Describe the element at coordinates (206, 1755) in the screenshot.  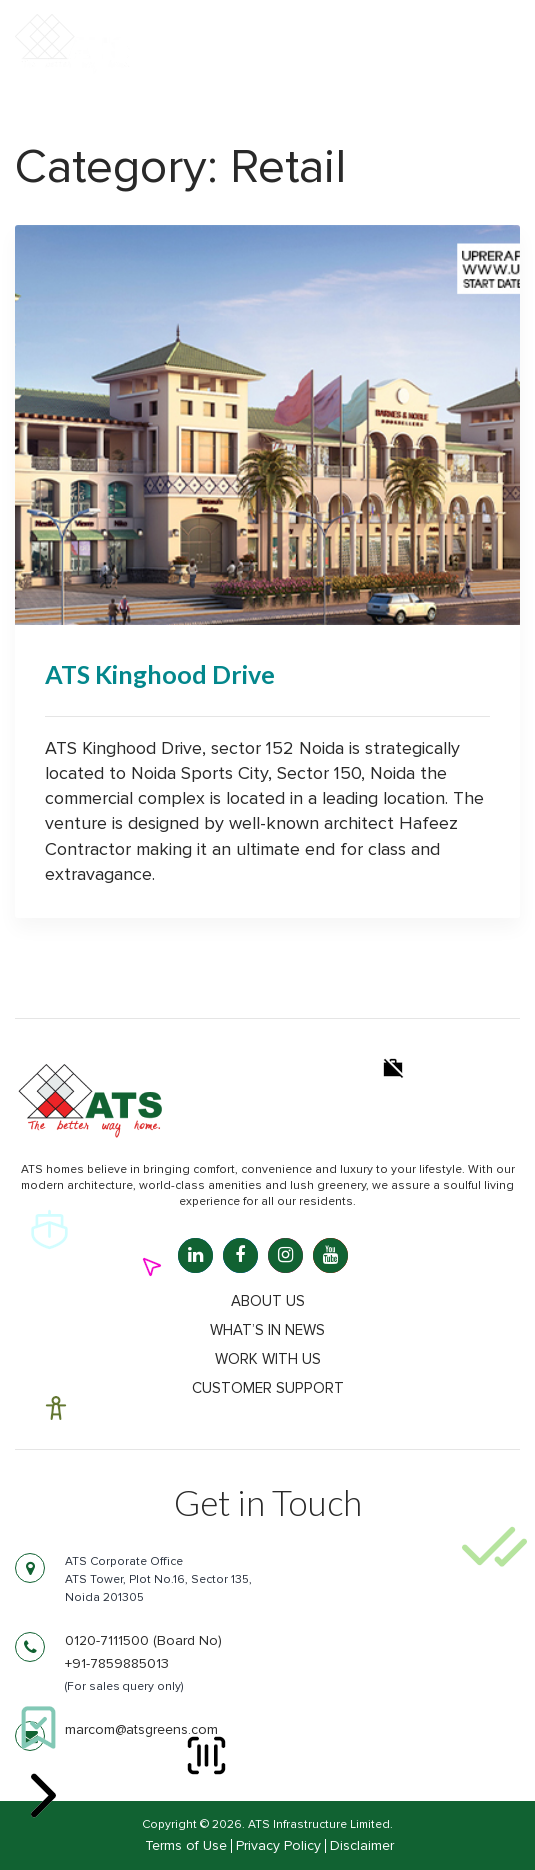
I see `scan a barcode` at that location.